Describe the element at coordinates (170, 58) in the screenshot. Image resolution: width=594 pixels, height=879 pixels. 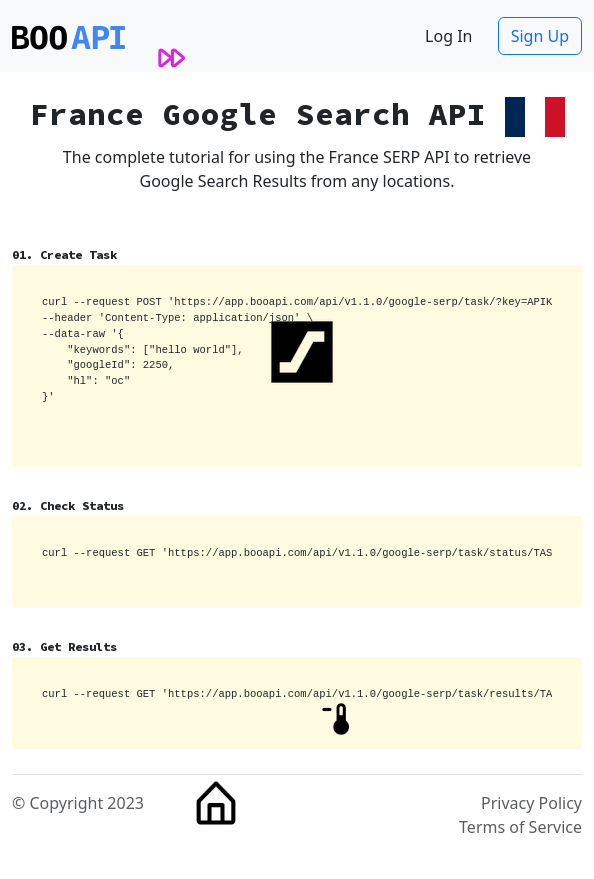
I see `fast forward media playback` at that location.